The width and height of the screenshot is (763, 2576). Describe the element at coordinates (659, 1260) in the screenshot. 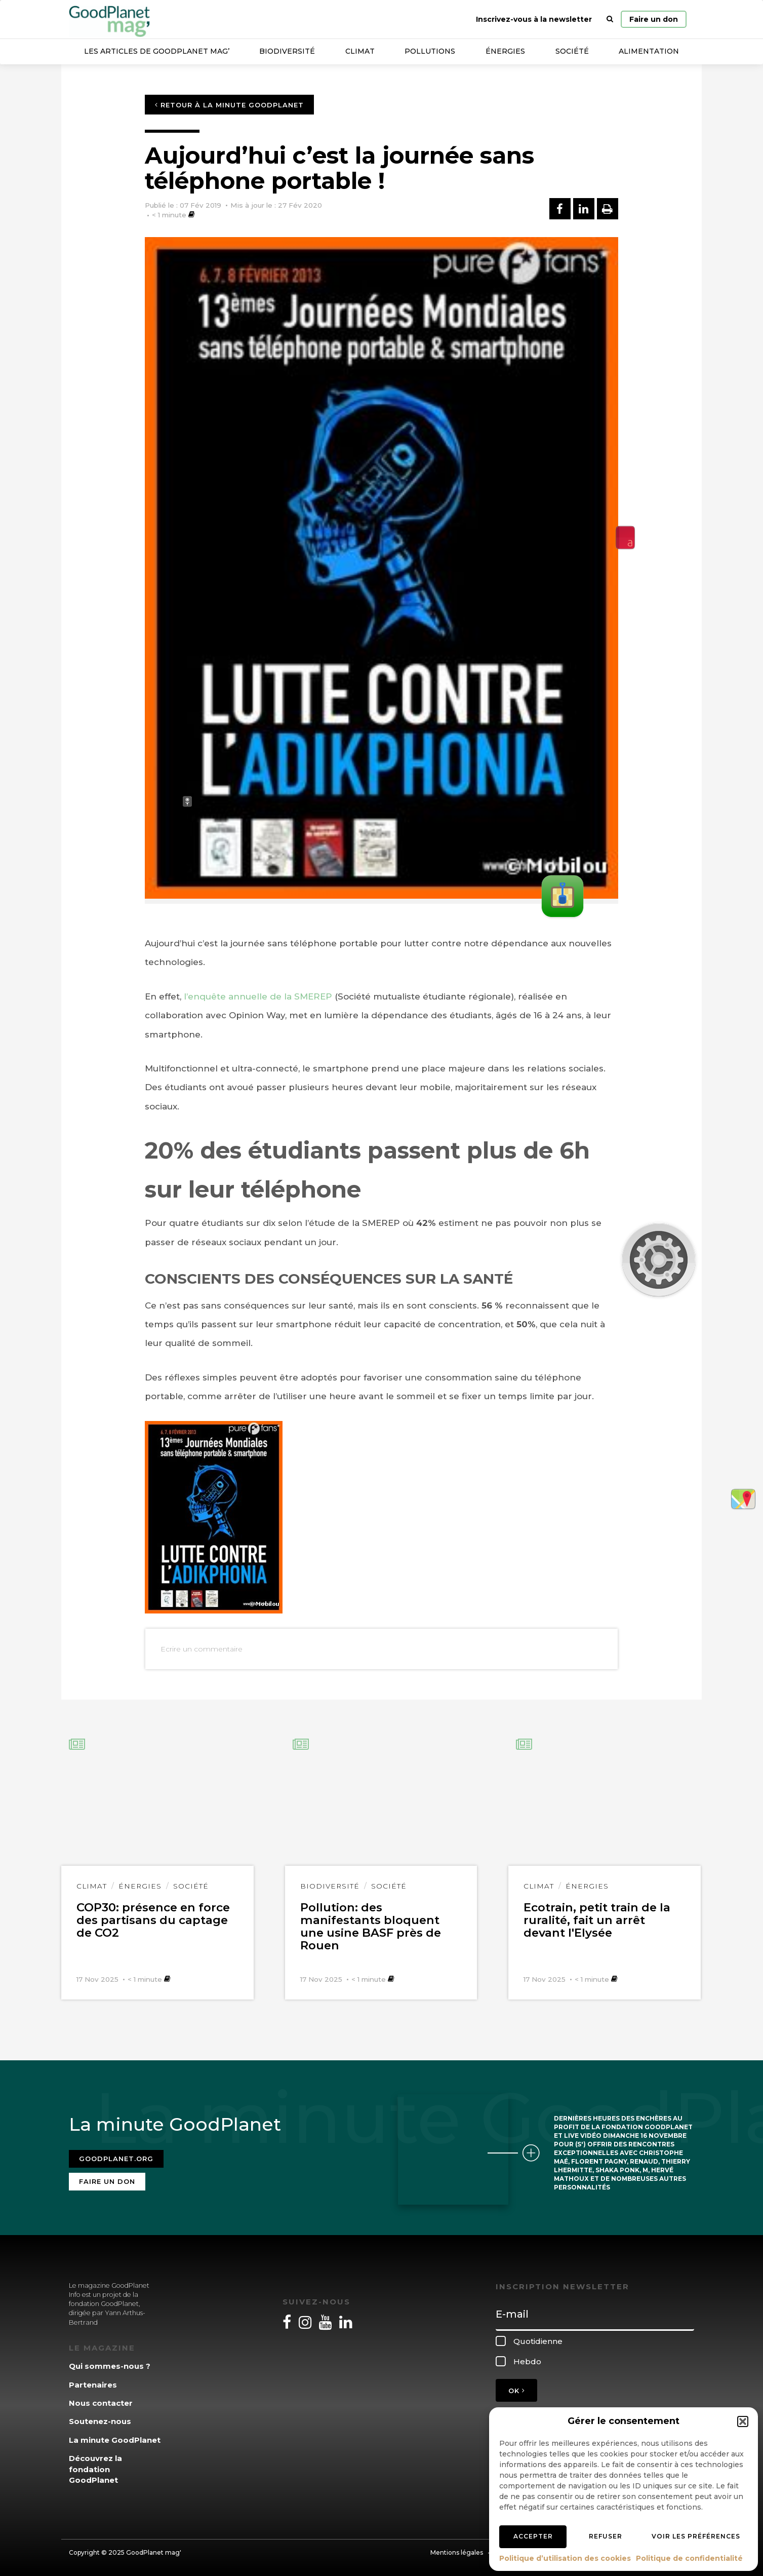

I see `access settings or properties` at that location.